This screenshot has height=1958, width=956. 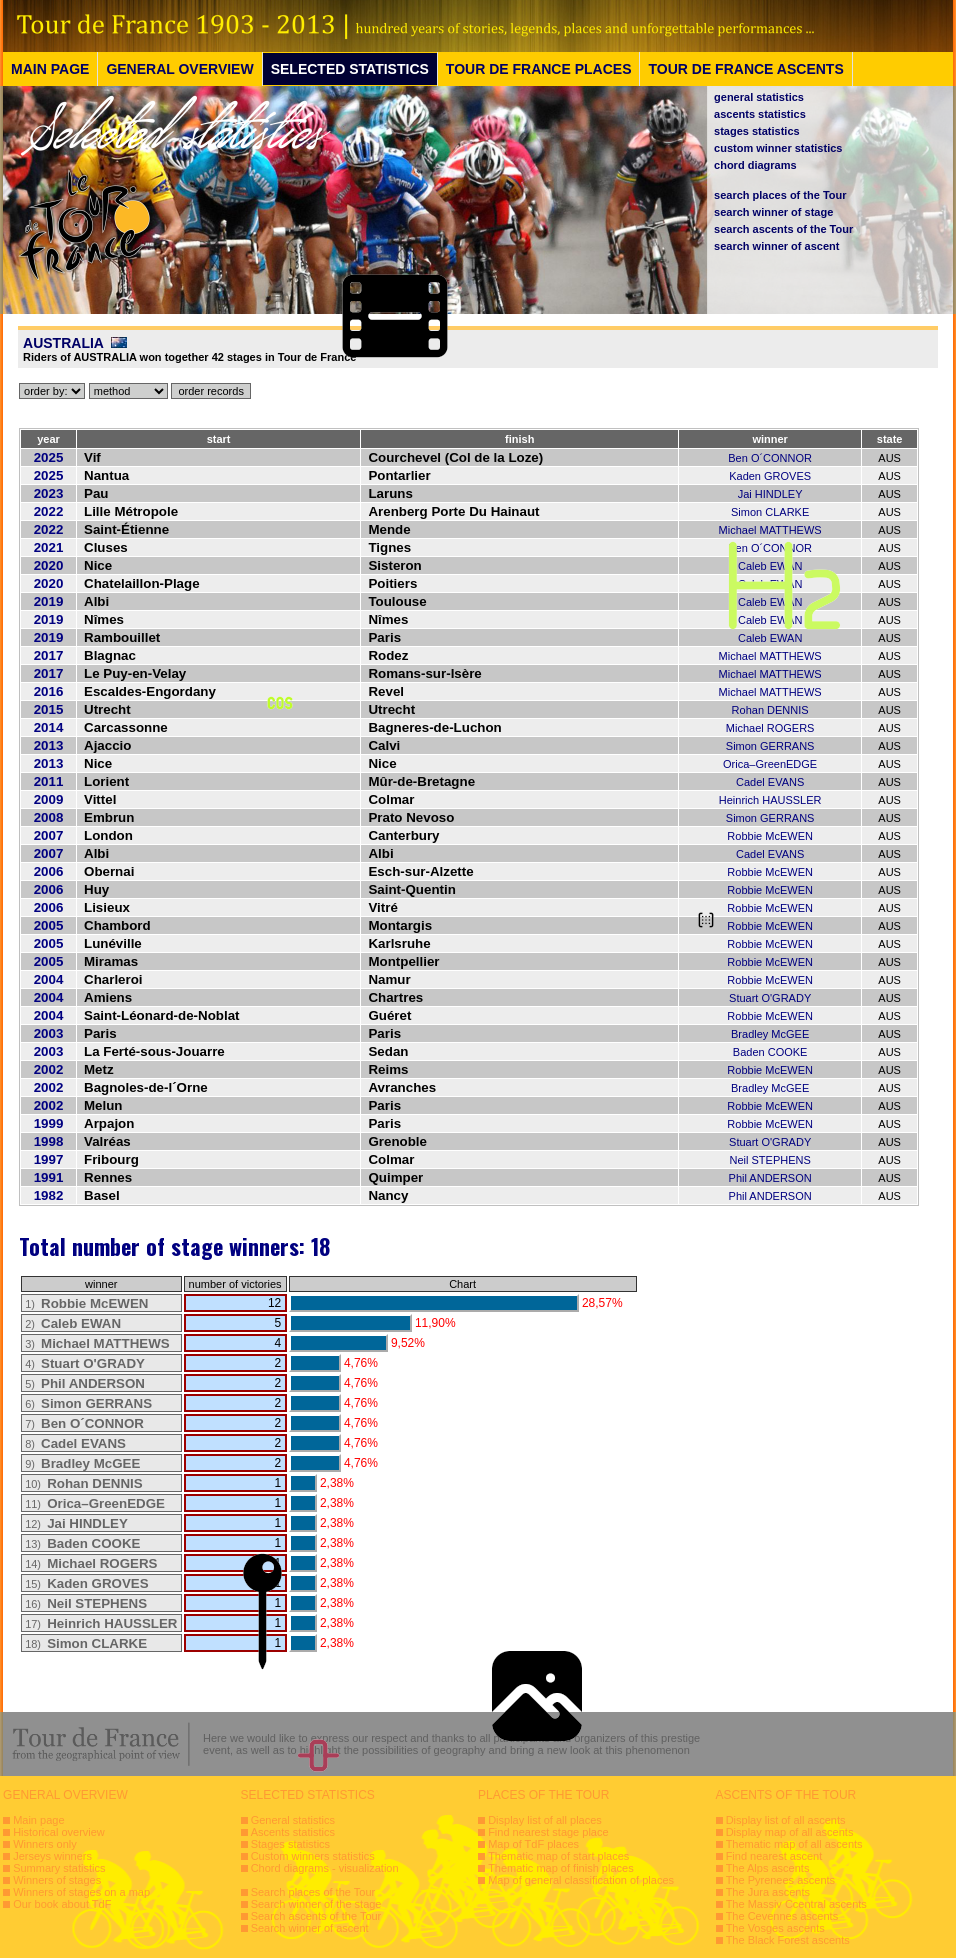 I want to click on align selected element to vertical center, so click(x=318, y=1755).